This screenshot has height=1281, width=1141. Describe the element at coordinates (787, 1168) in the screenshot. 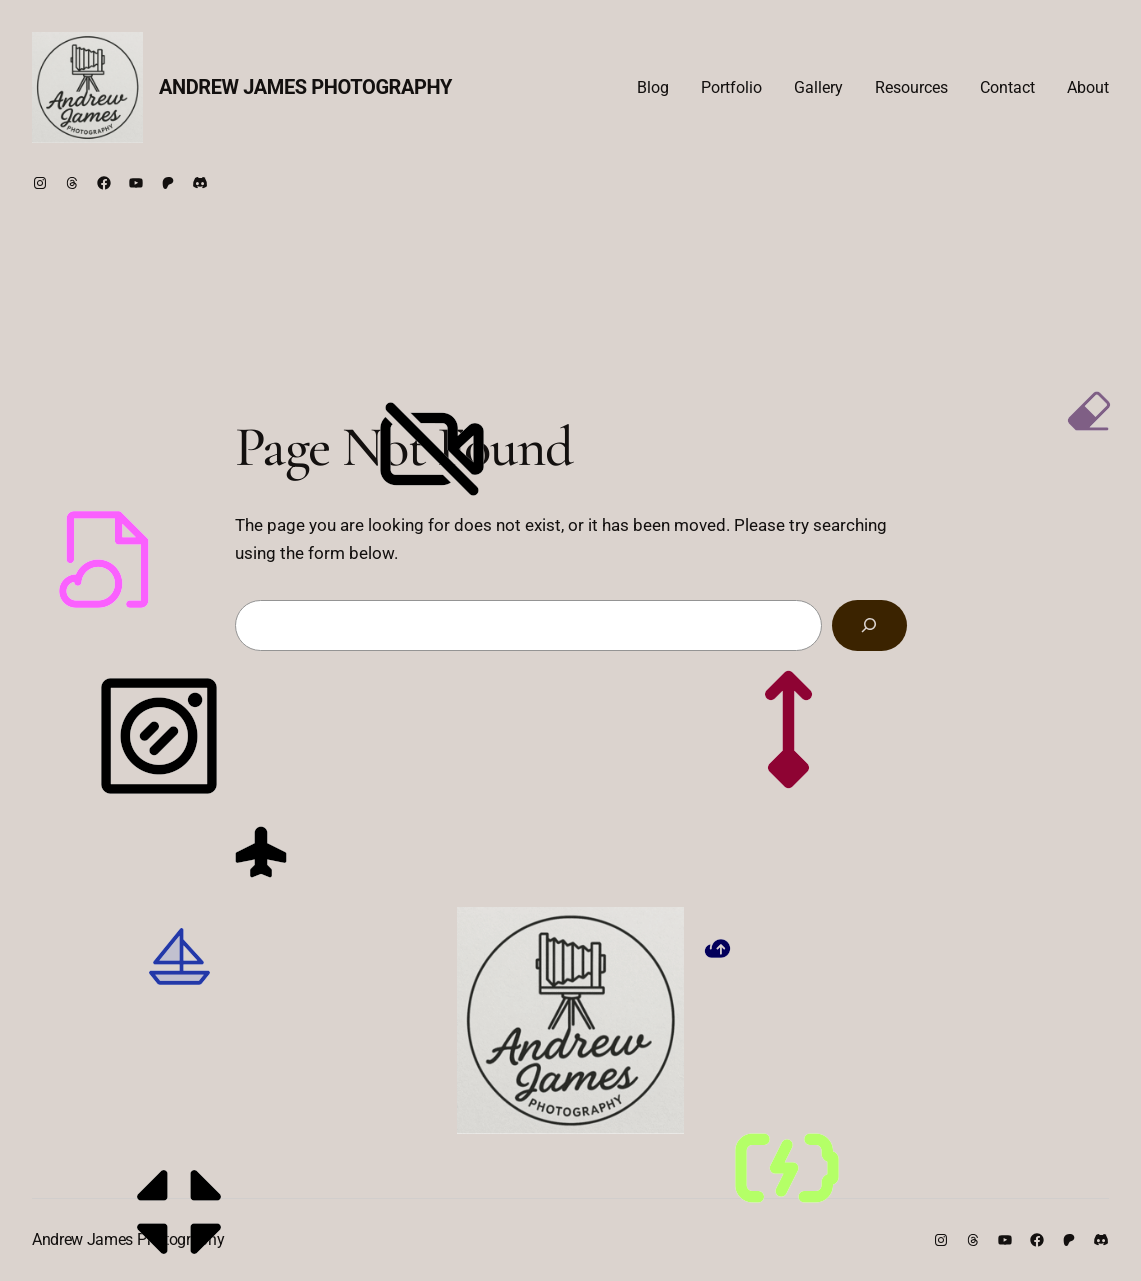

I see `indicates device is currently charging` at that location.